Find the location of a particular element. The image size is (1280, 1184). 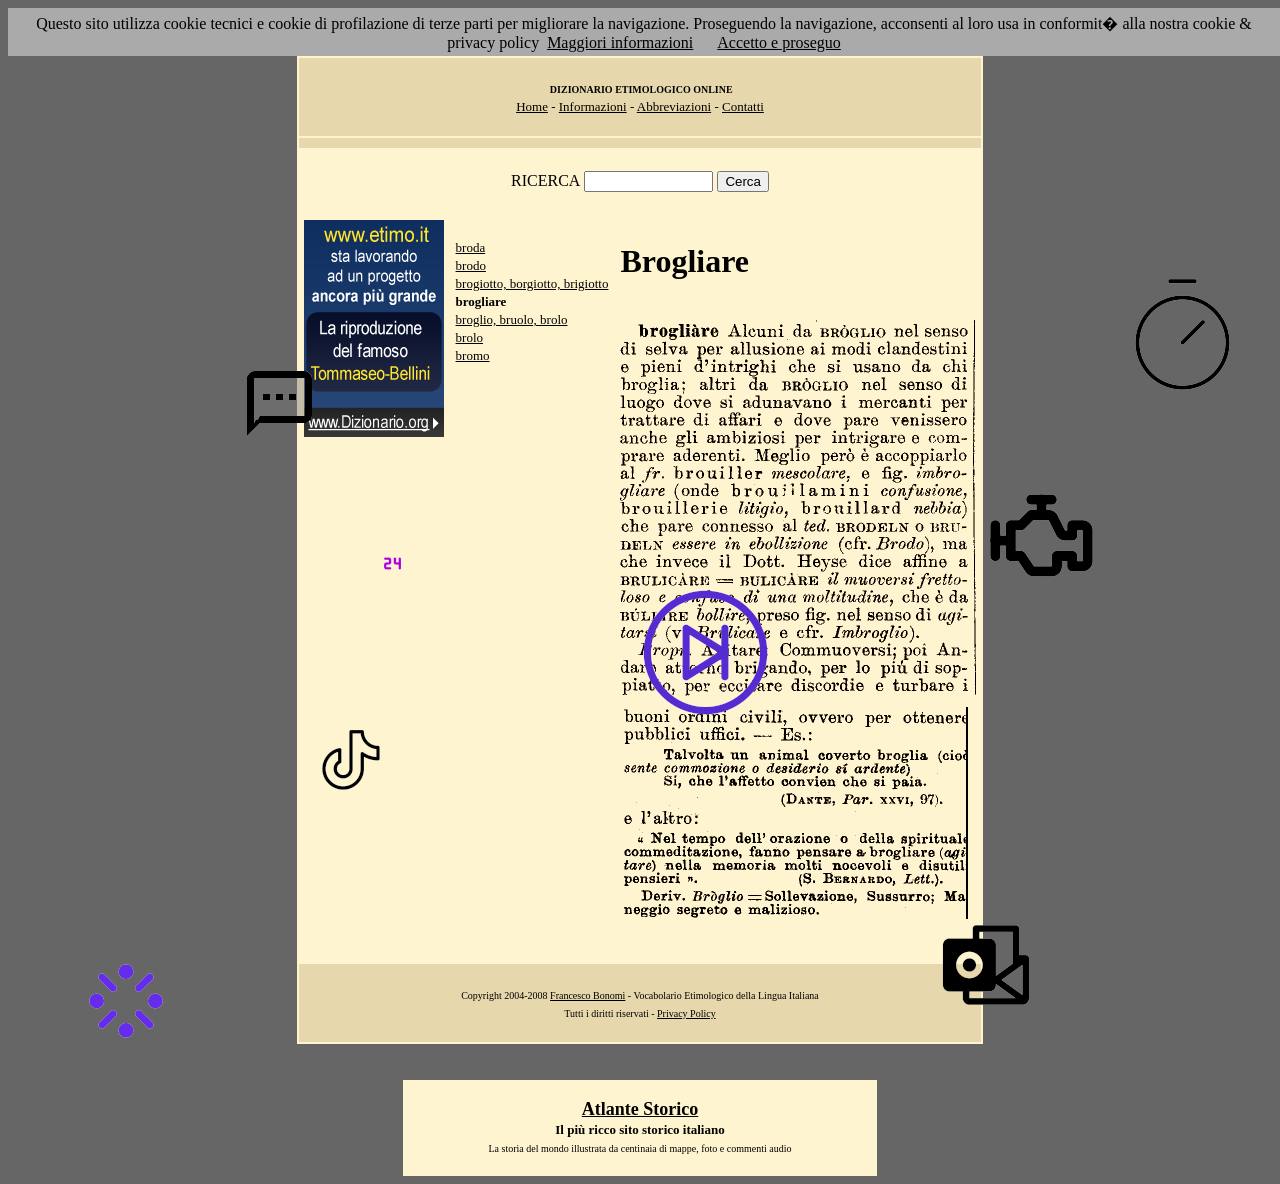

open the TikTok app is located at coordinates (351, 761).